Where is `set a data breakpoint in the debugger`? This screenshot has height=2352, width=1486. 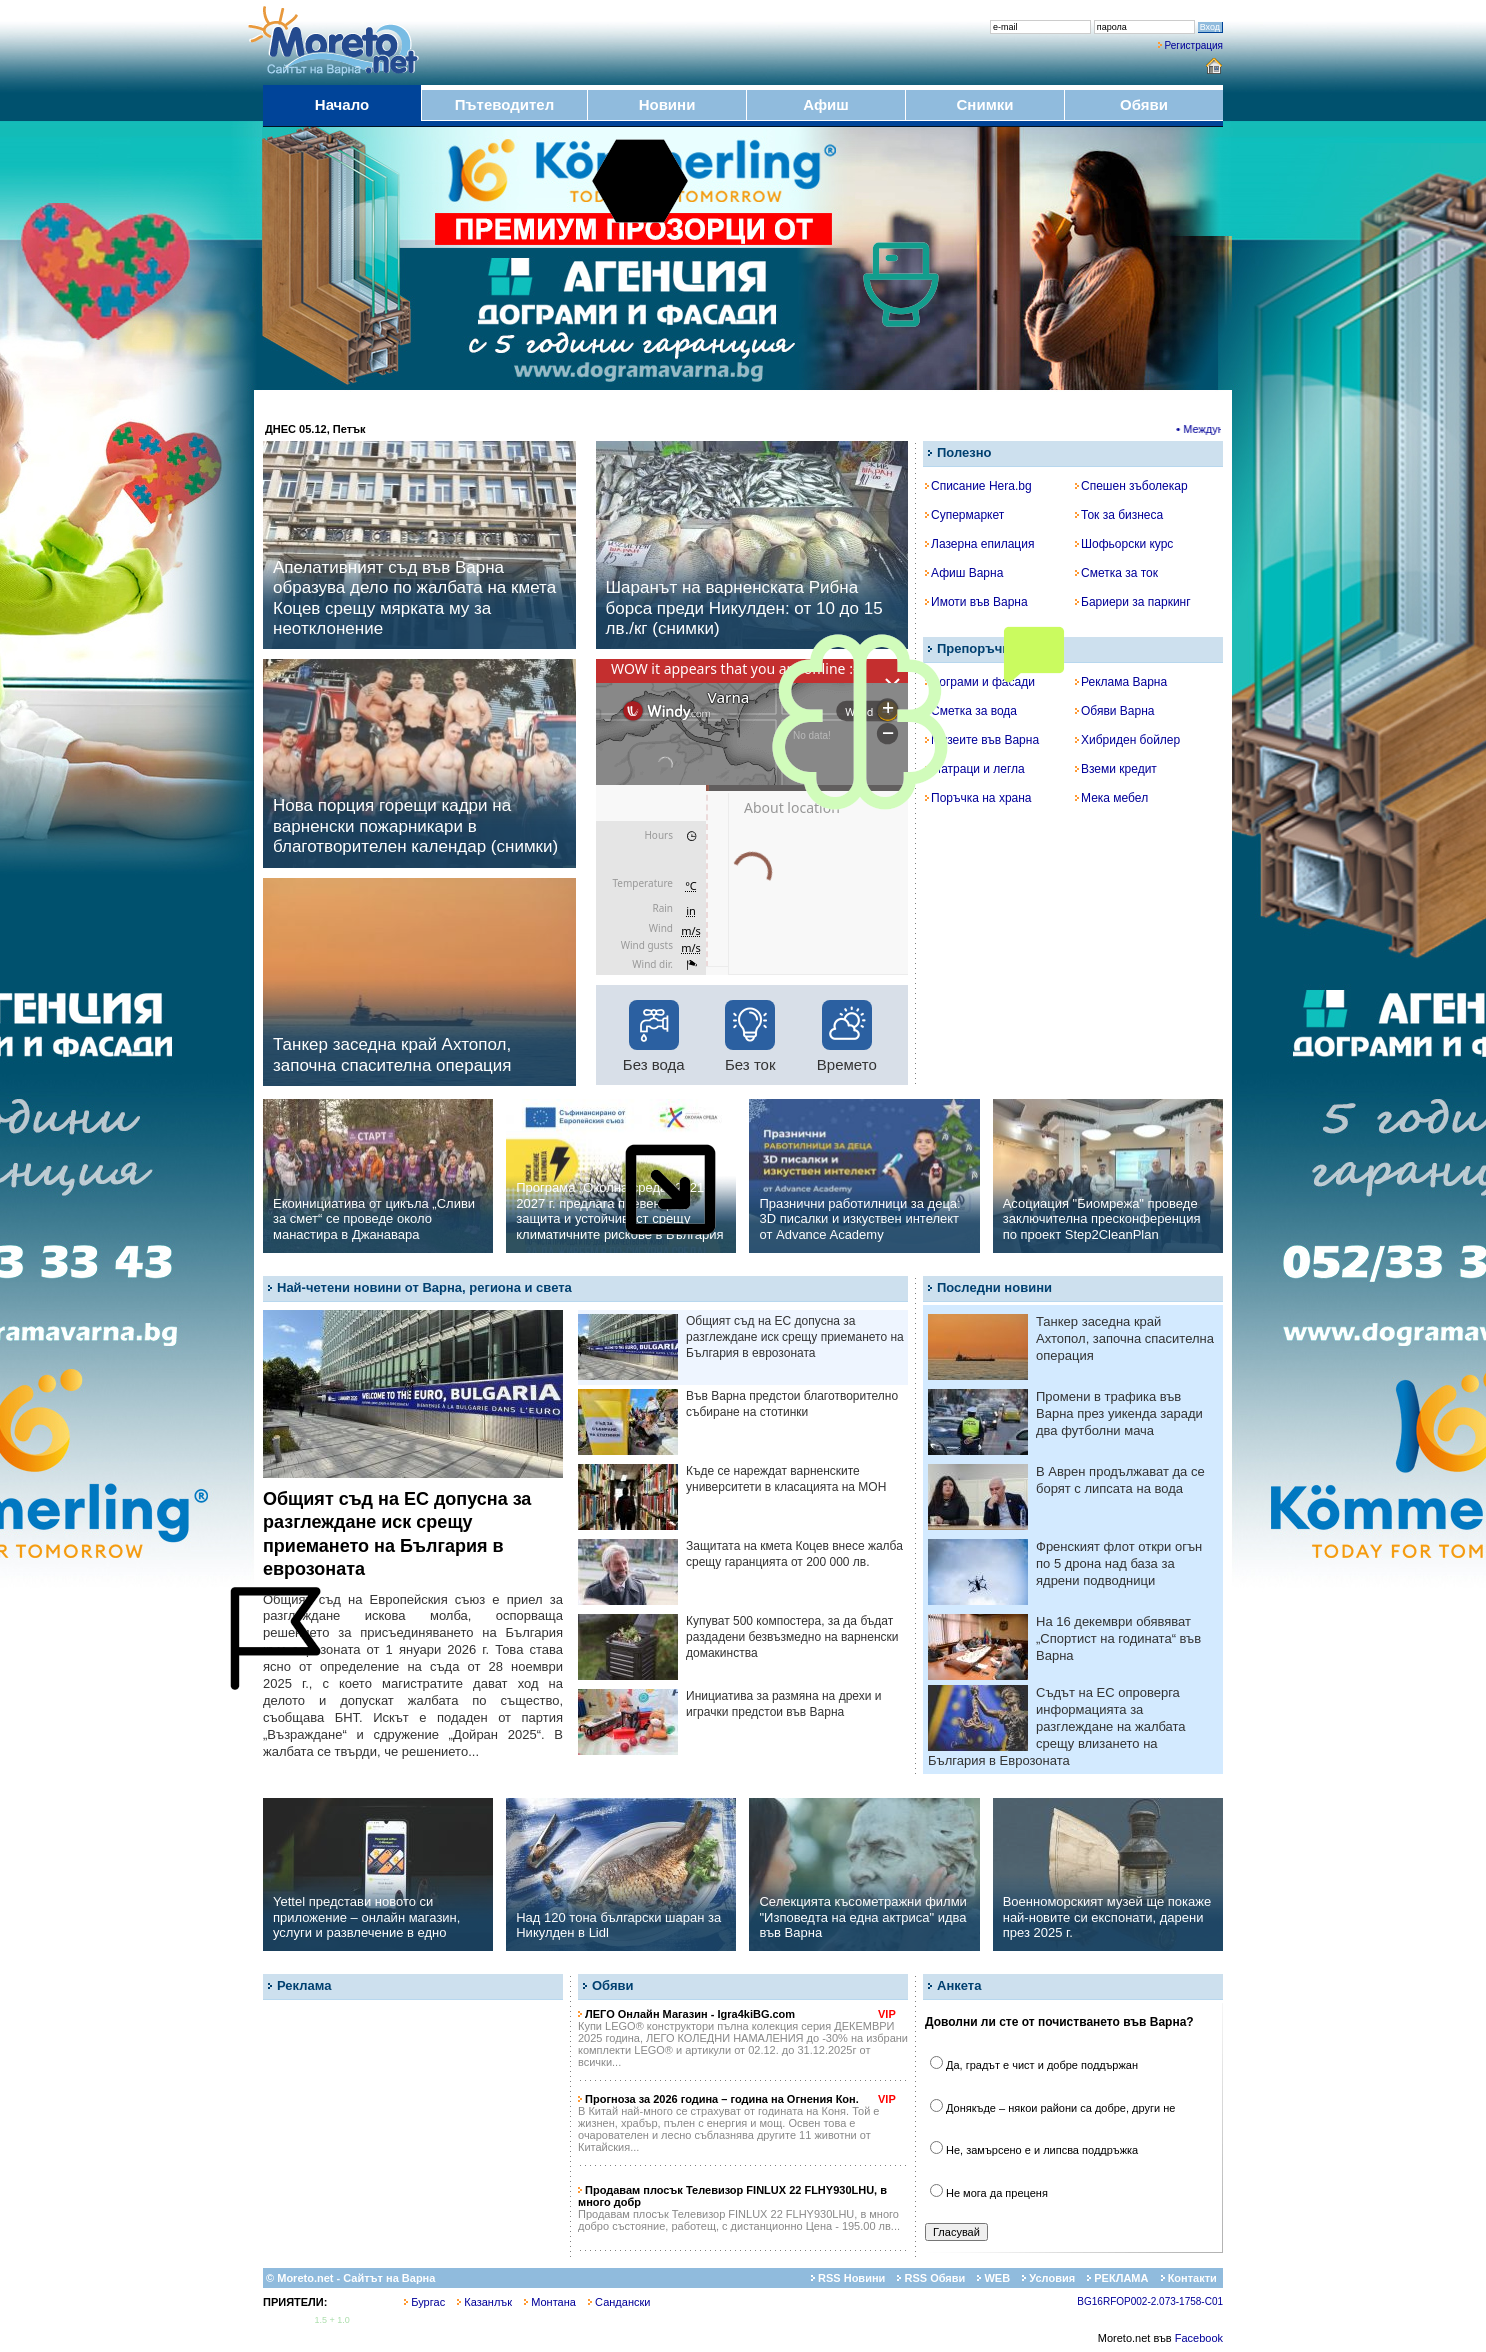 set a data breakpoint in the debugger is located at coordinates (644, 181).